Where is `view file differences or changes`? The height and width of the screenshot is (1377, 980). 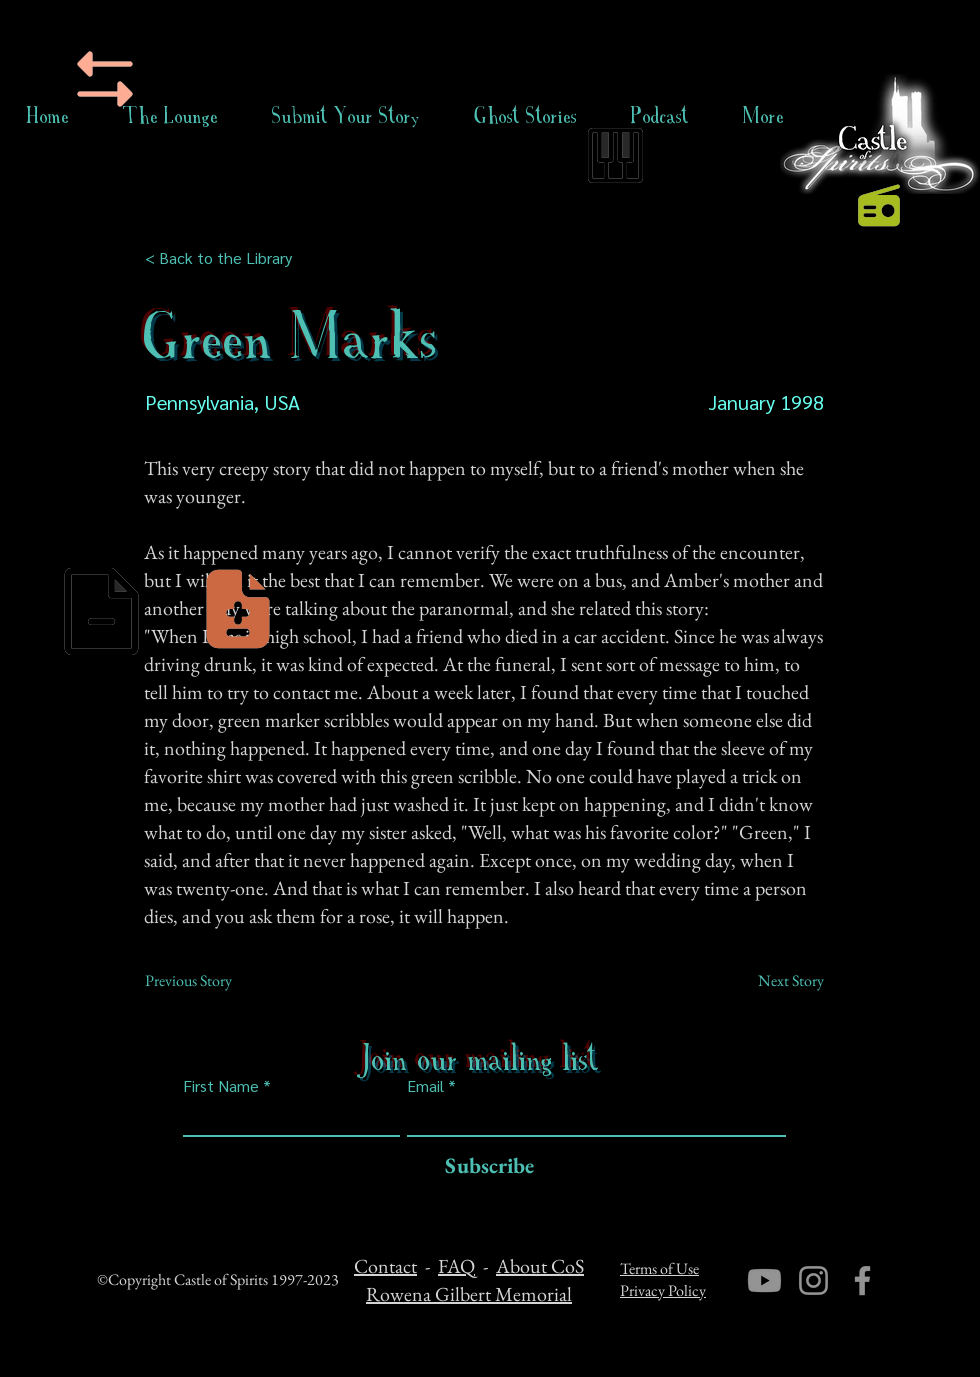
view file differences or changes is located at coordinates (238, 609).